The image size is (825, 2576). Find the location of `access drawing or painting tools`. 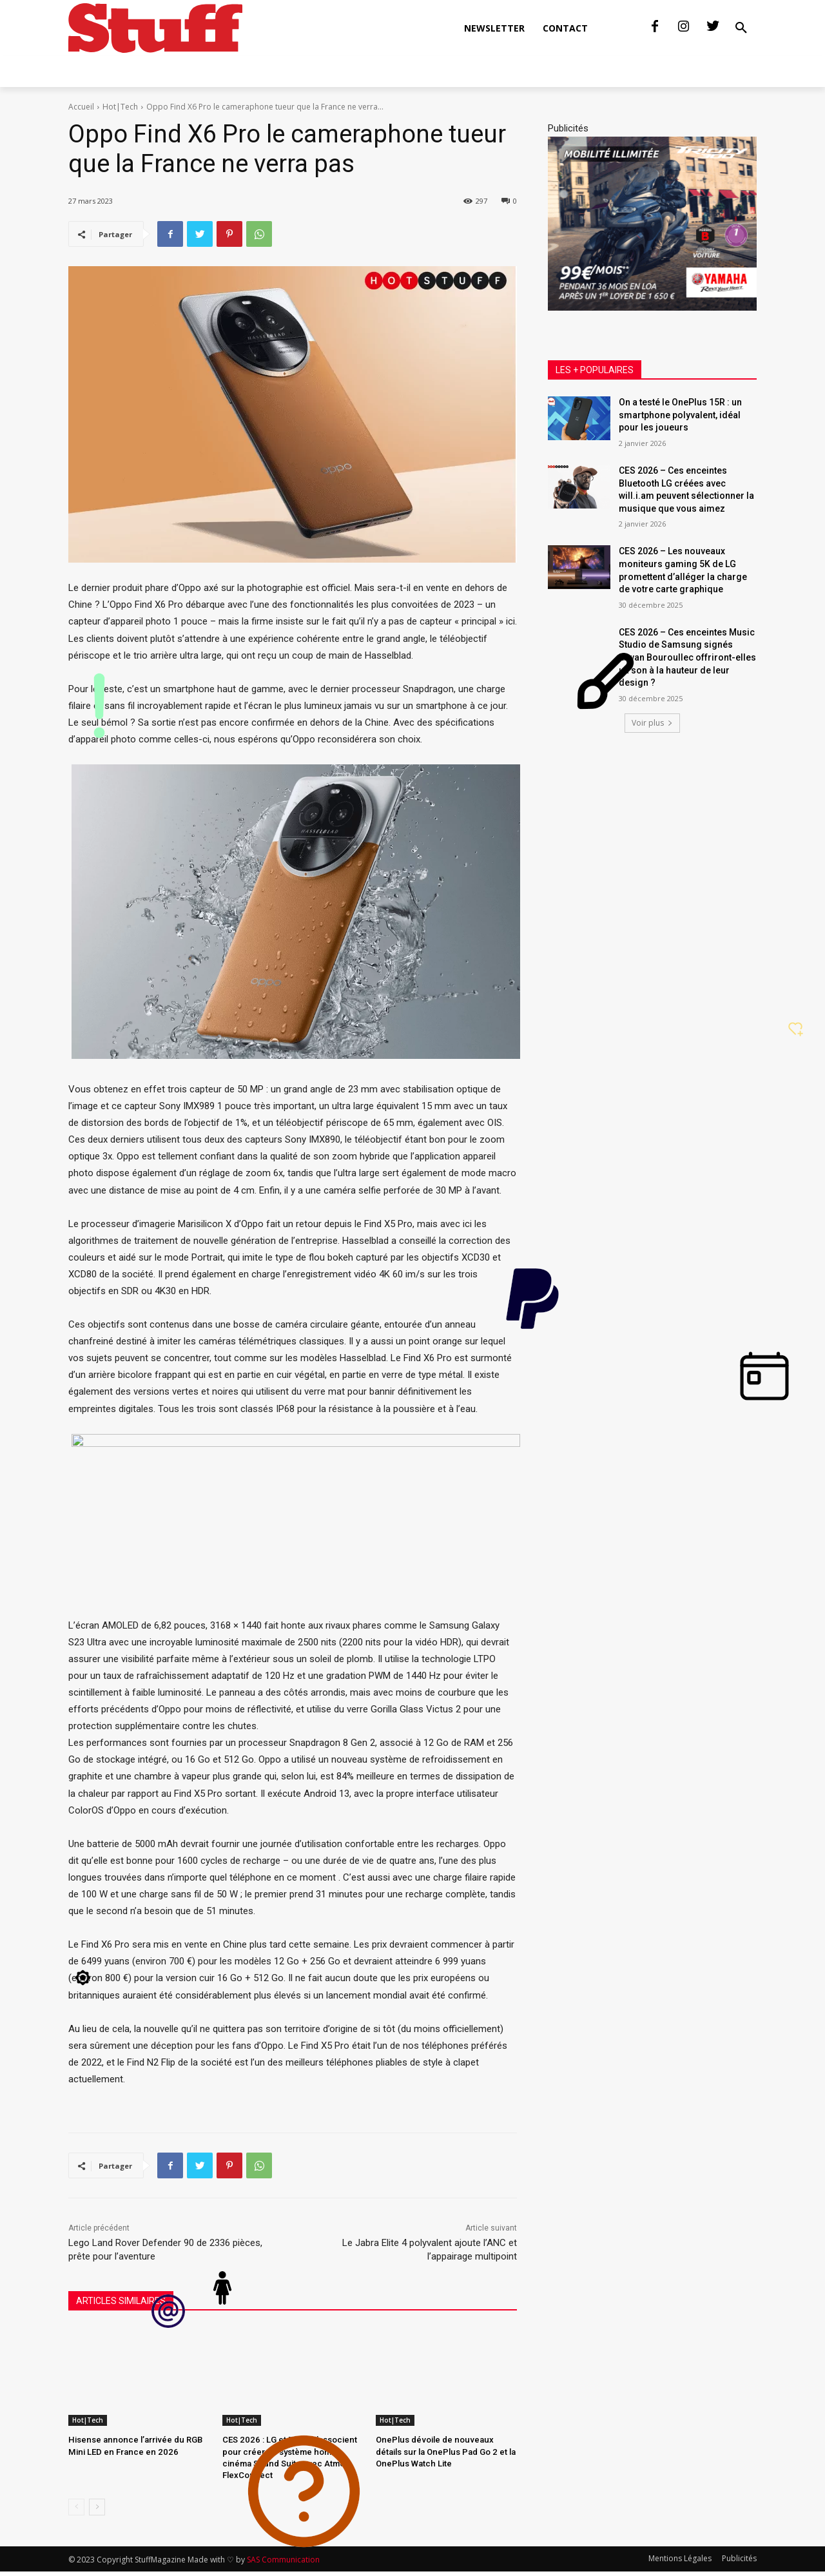

access drawing or painting tools is located at coordinates (605, 681).